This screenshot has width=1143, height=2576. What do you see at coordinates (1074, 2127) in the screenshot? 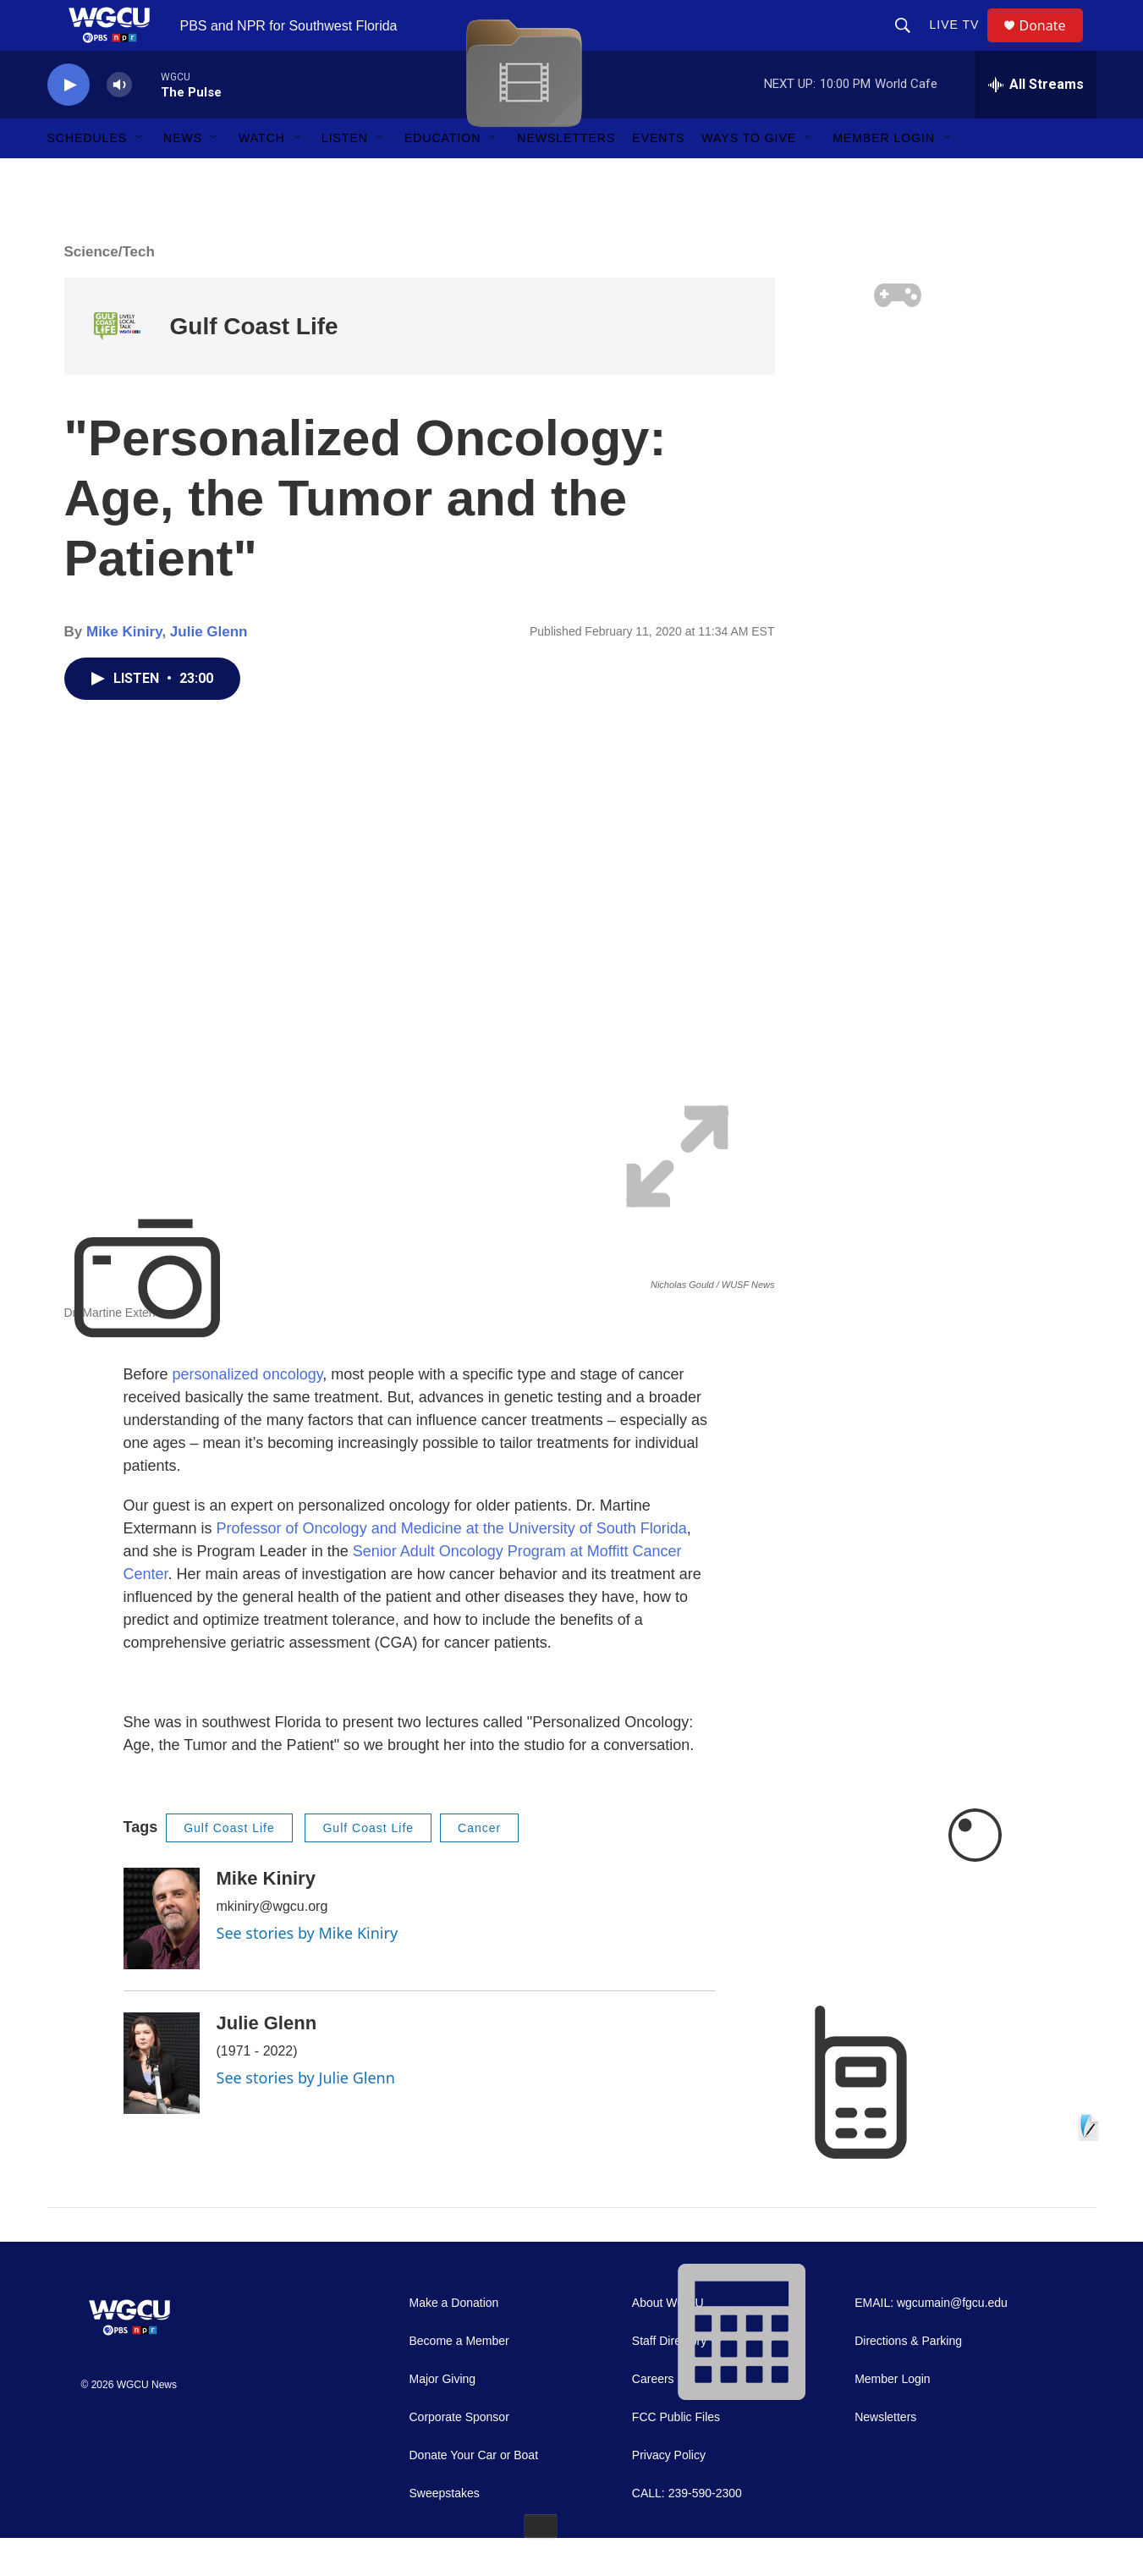
I see `a scribus document file` at bounding box center [1074, 2127].